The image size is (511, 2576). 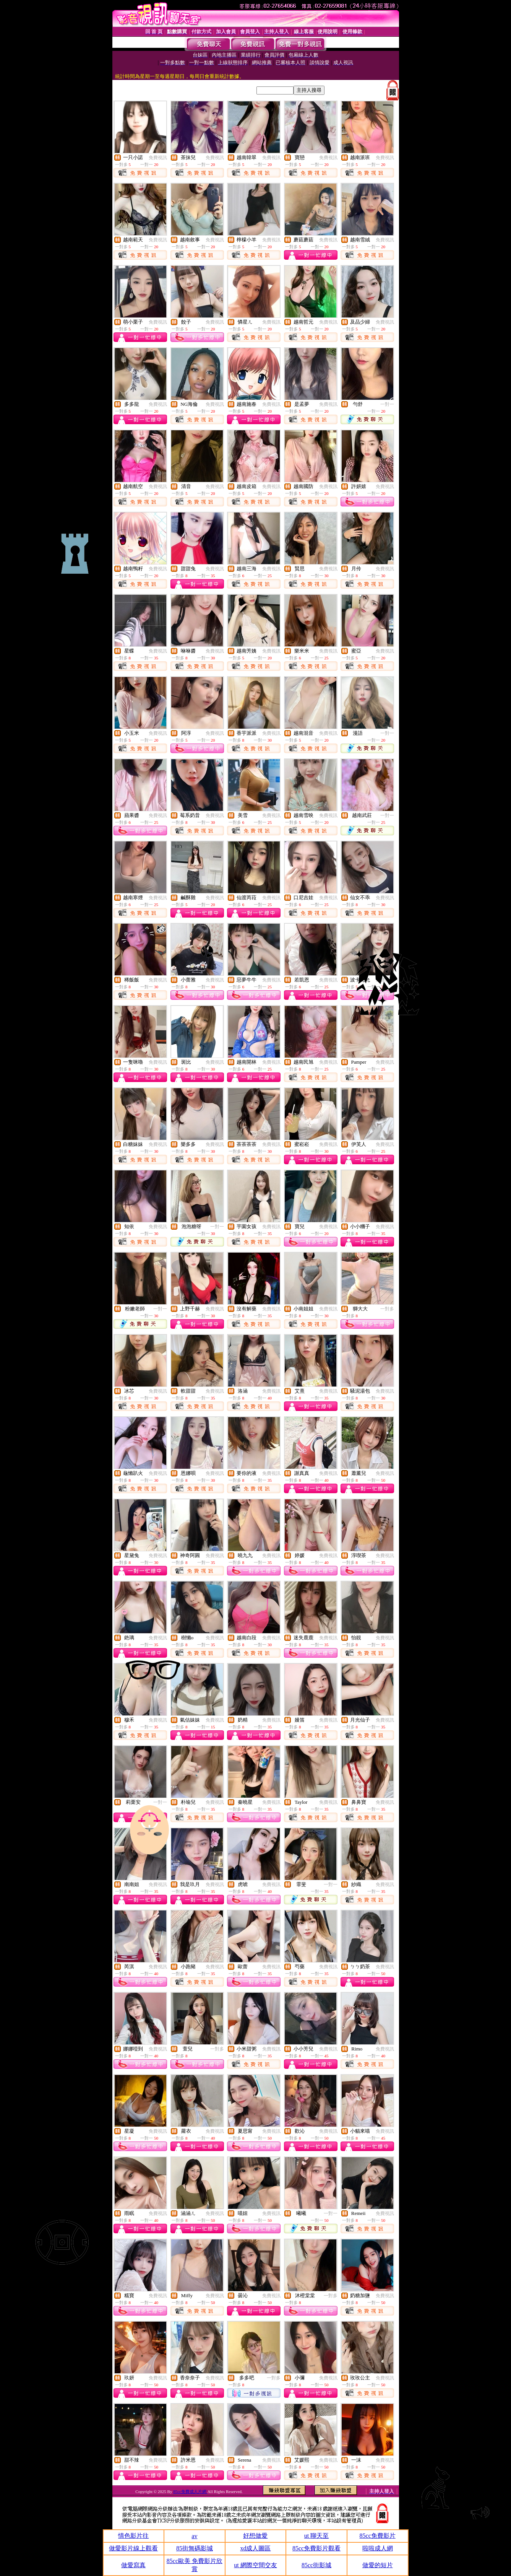 I want to click on headshot or critical hit indicator in a game, so click(x=149, y=1830).